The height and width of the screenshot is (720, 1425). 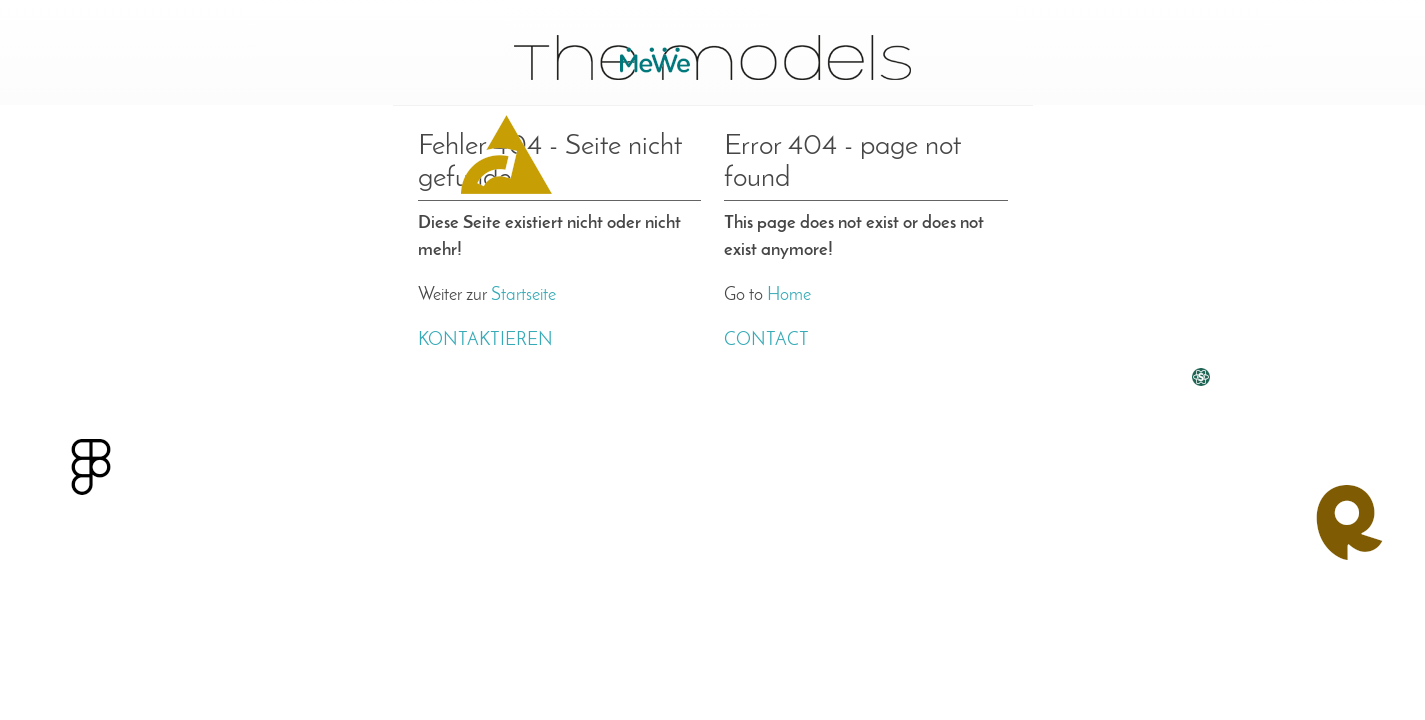 What do you see at coordinates (1349, 522) in the screenshot?
I see `open the Rapid API platform` at bounding box center [1349, 522].